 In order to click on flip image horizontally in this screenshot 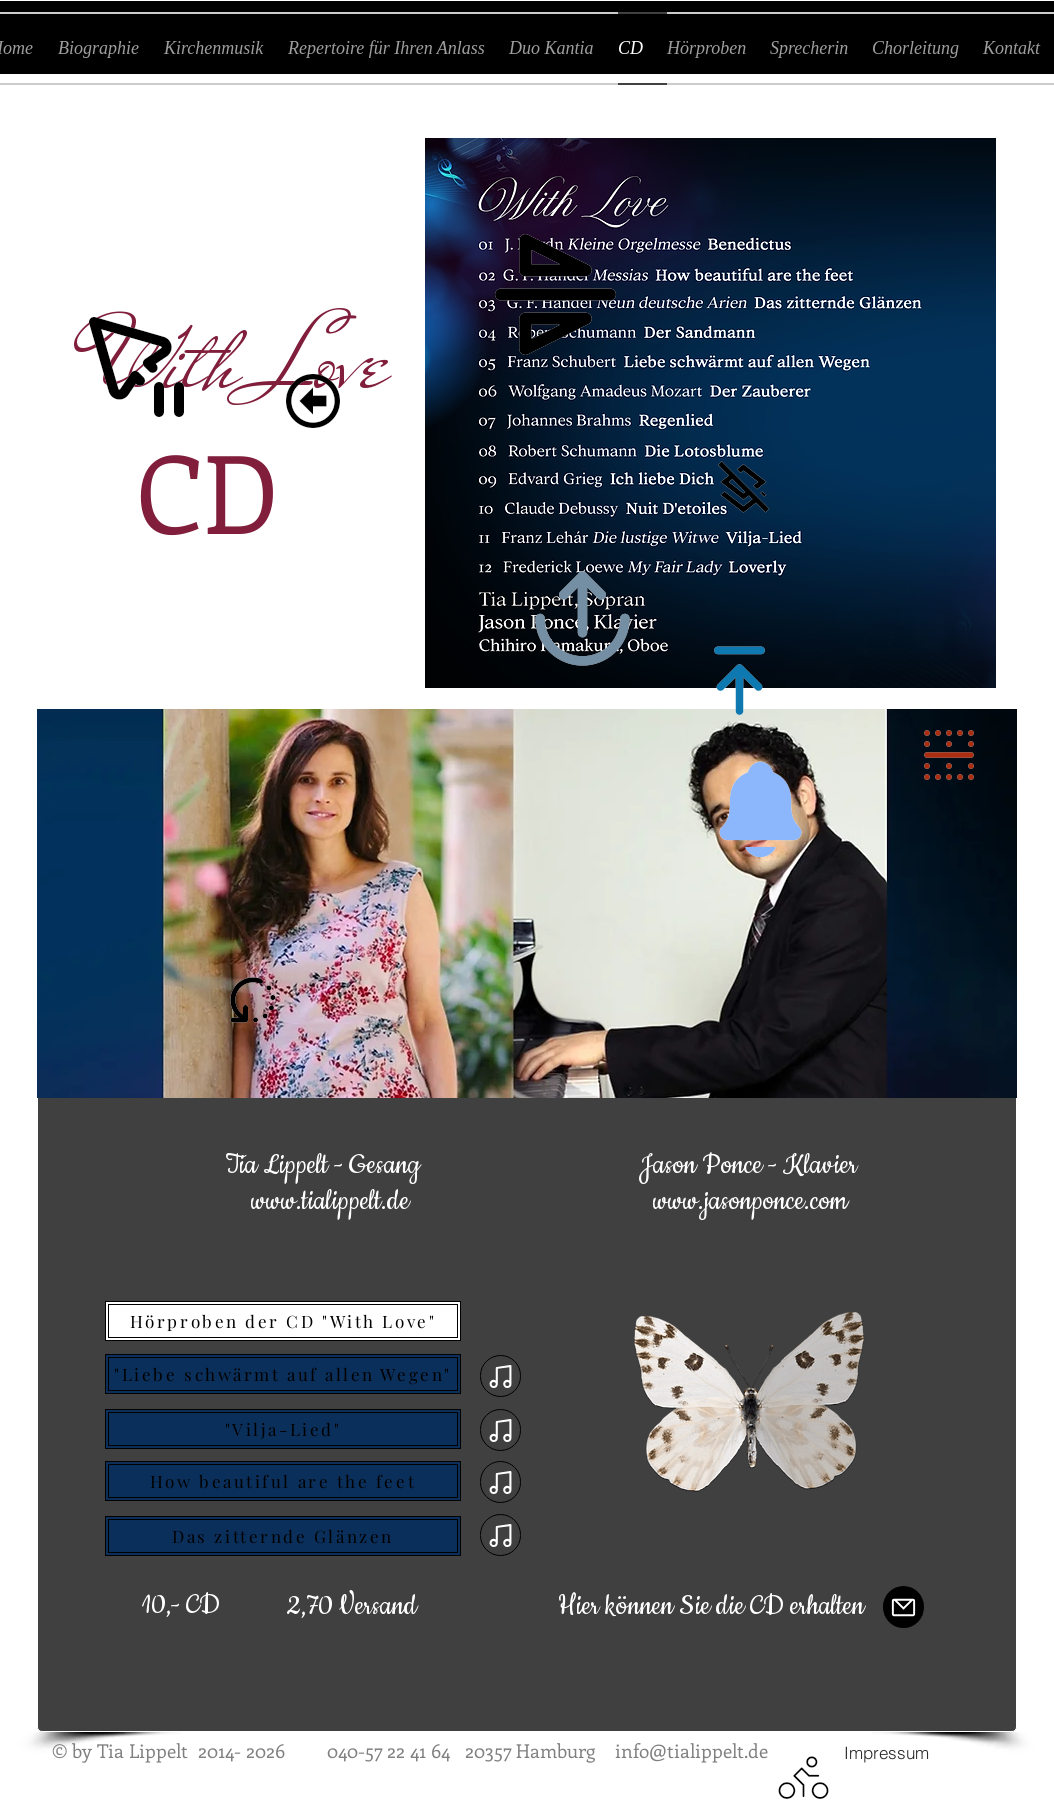, I will do `click(555, 294)`.